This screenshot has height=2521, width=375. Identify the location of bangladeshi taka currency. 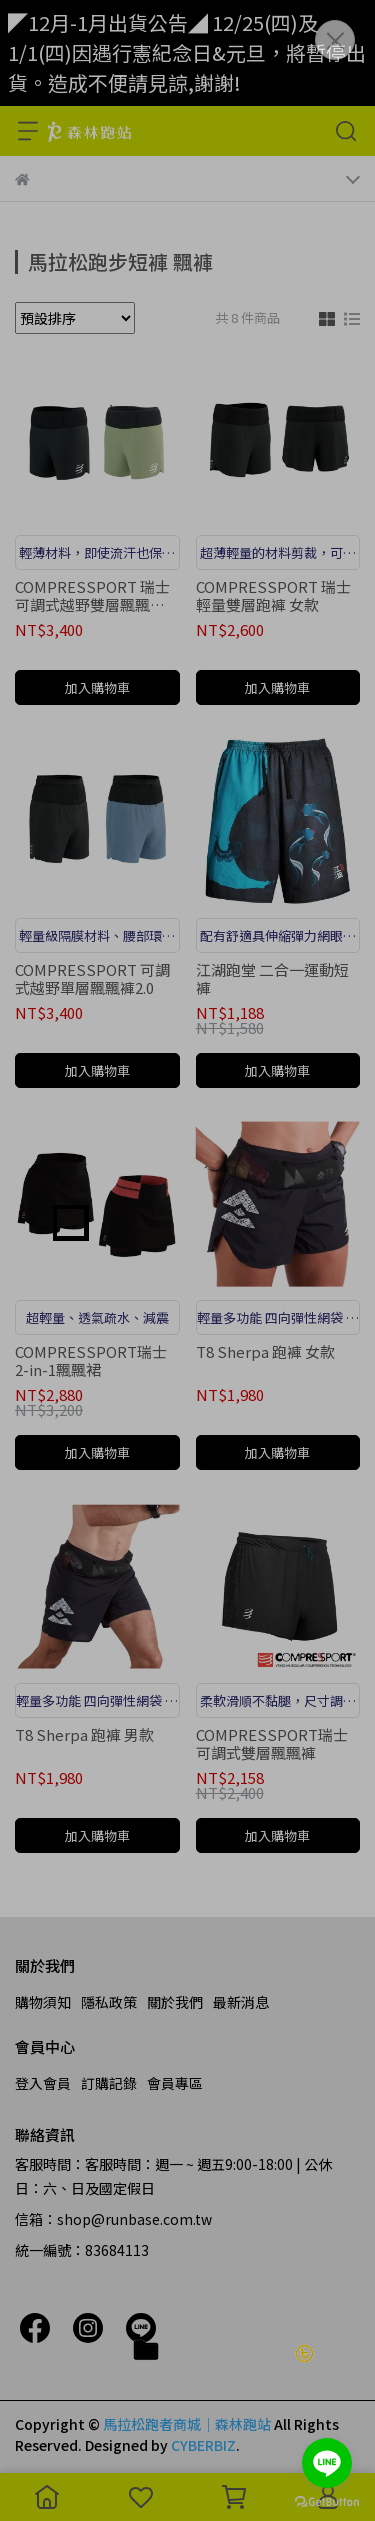
(304, 2353).